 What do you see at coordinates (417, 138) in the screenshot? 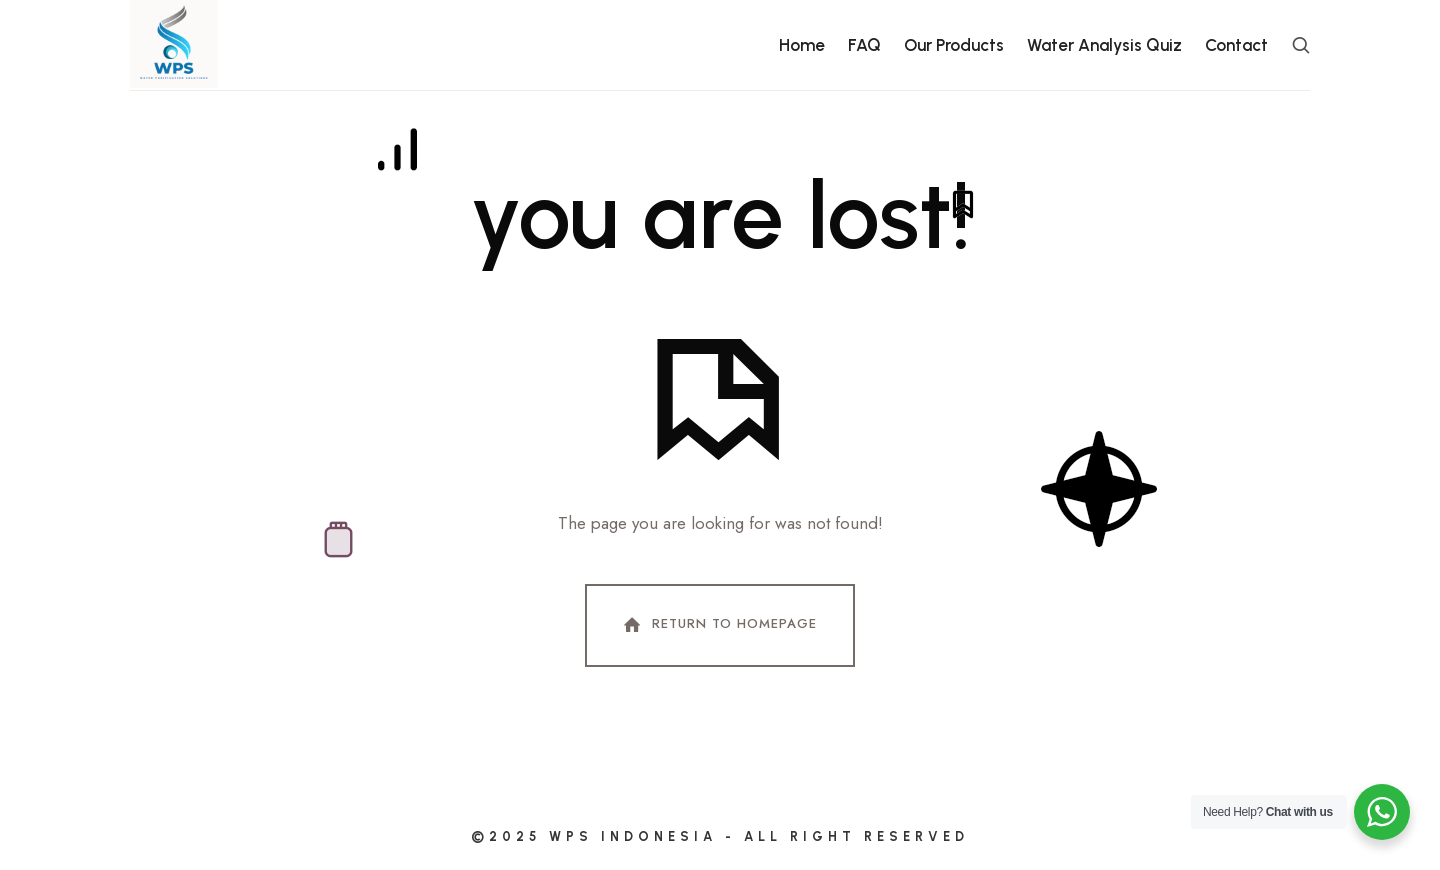
I see `indicates medium cellular signal strength` at bounding box center [417, 138].